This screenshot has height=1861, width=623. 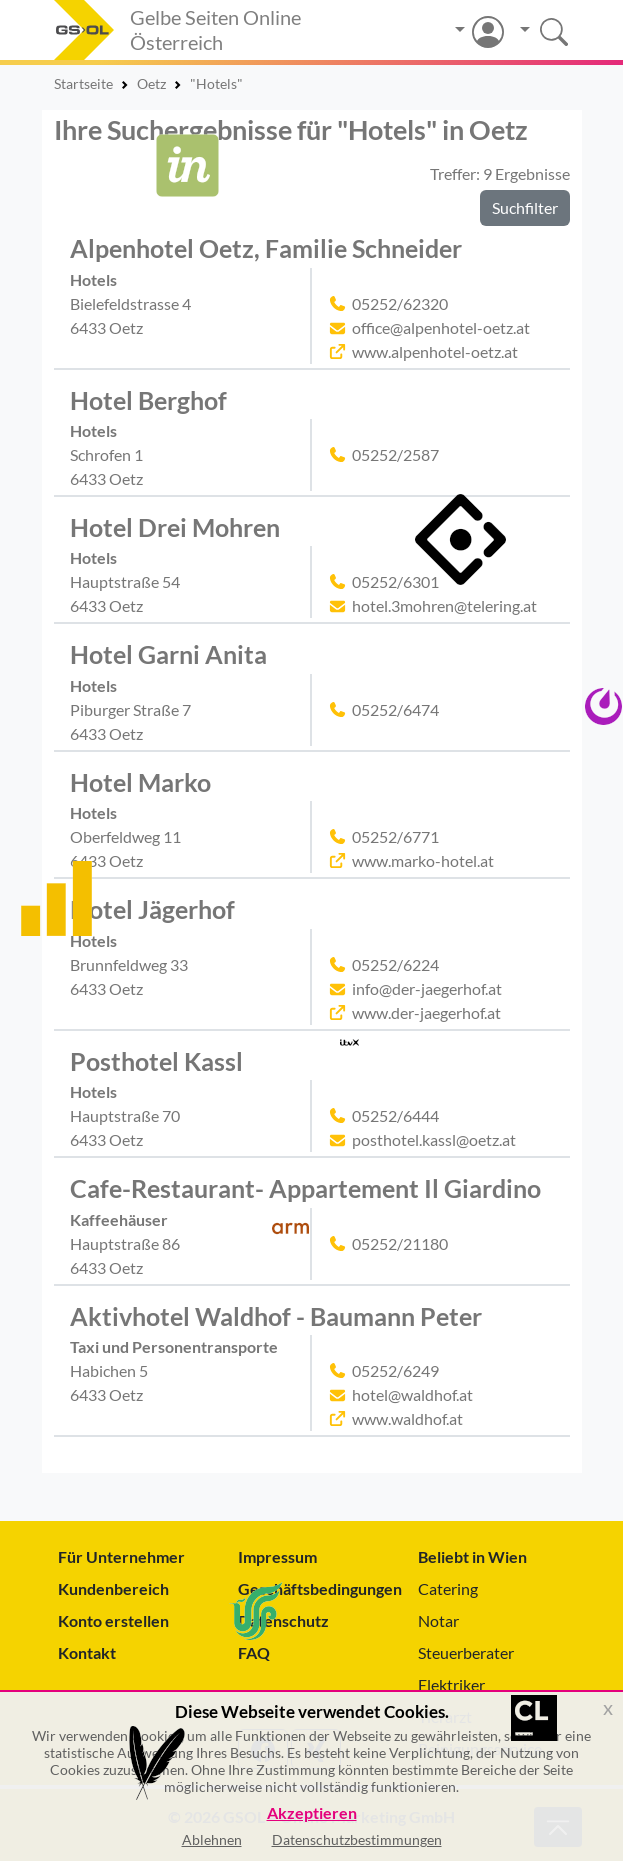 What do you see at coordinates (460, 539) in the screenshot?
I see `navigate to Ant Design documentation or resources` at bounding box center [460, 539].